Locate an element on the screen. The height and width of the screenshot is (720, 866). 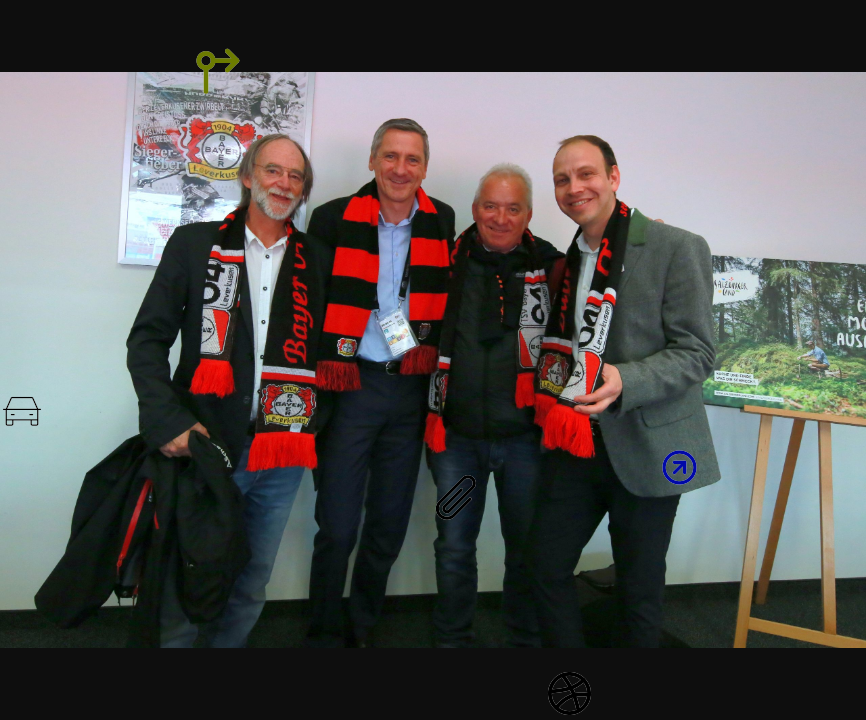
take the right exit at the roundabout is located at coordinates (215, 72).